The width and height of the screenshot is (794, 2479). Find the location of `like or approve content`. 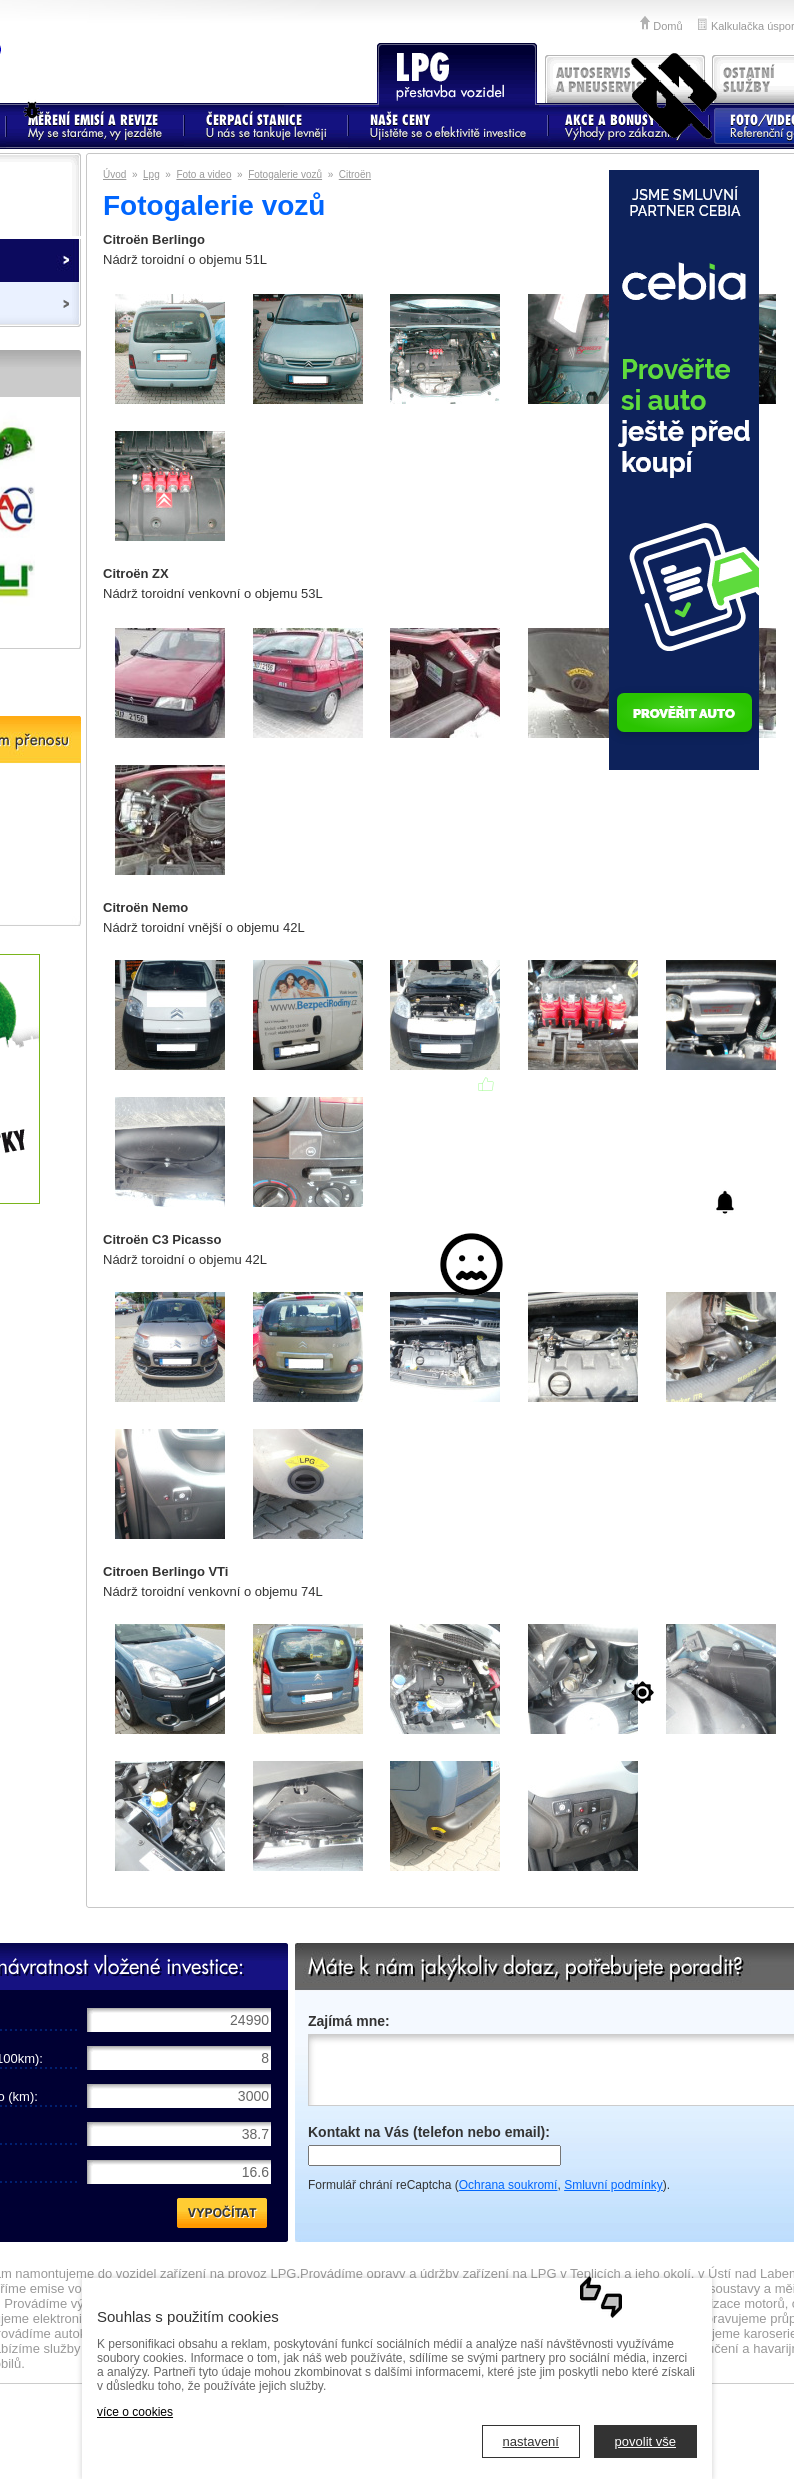

like or approve content is located at coordinates (486, 1085).